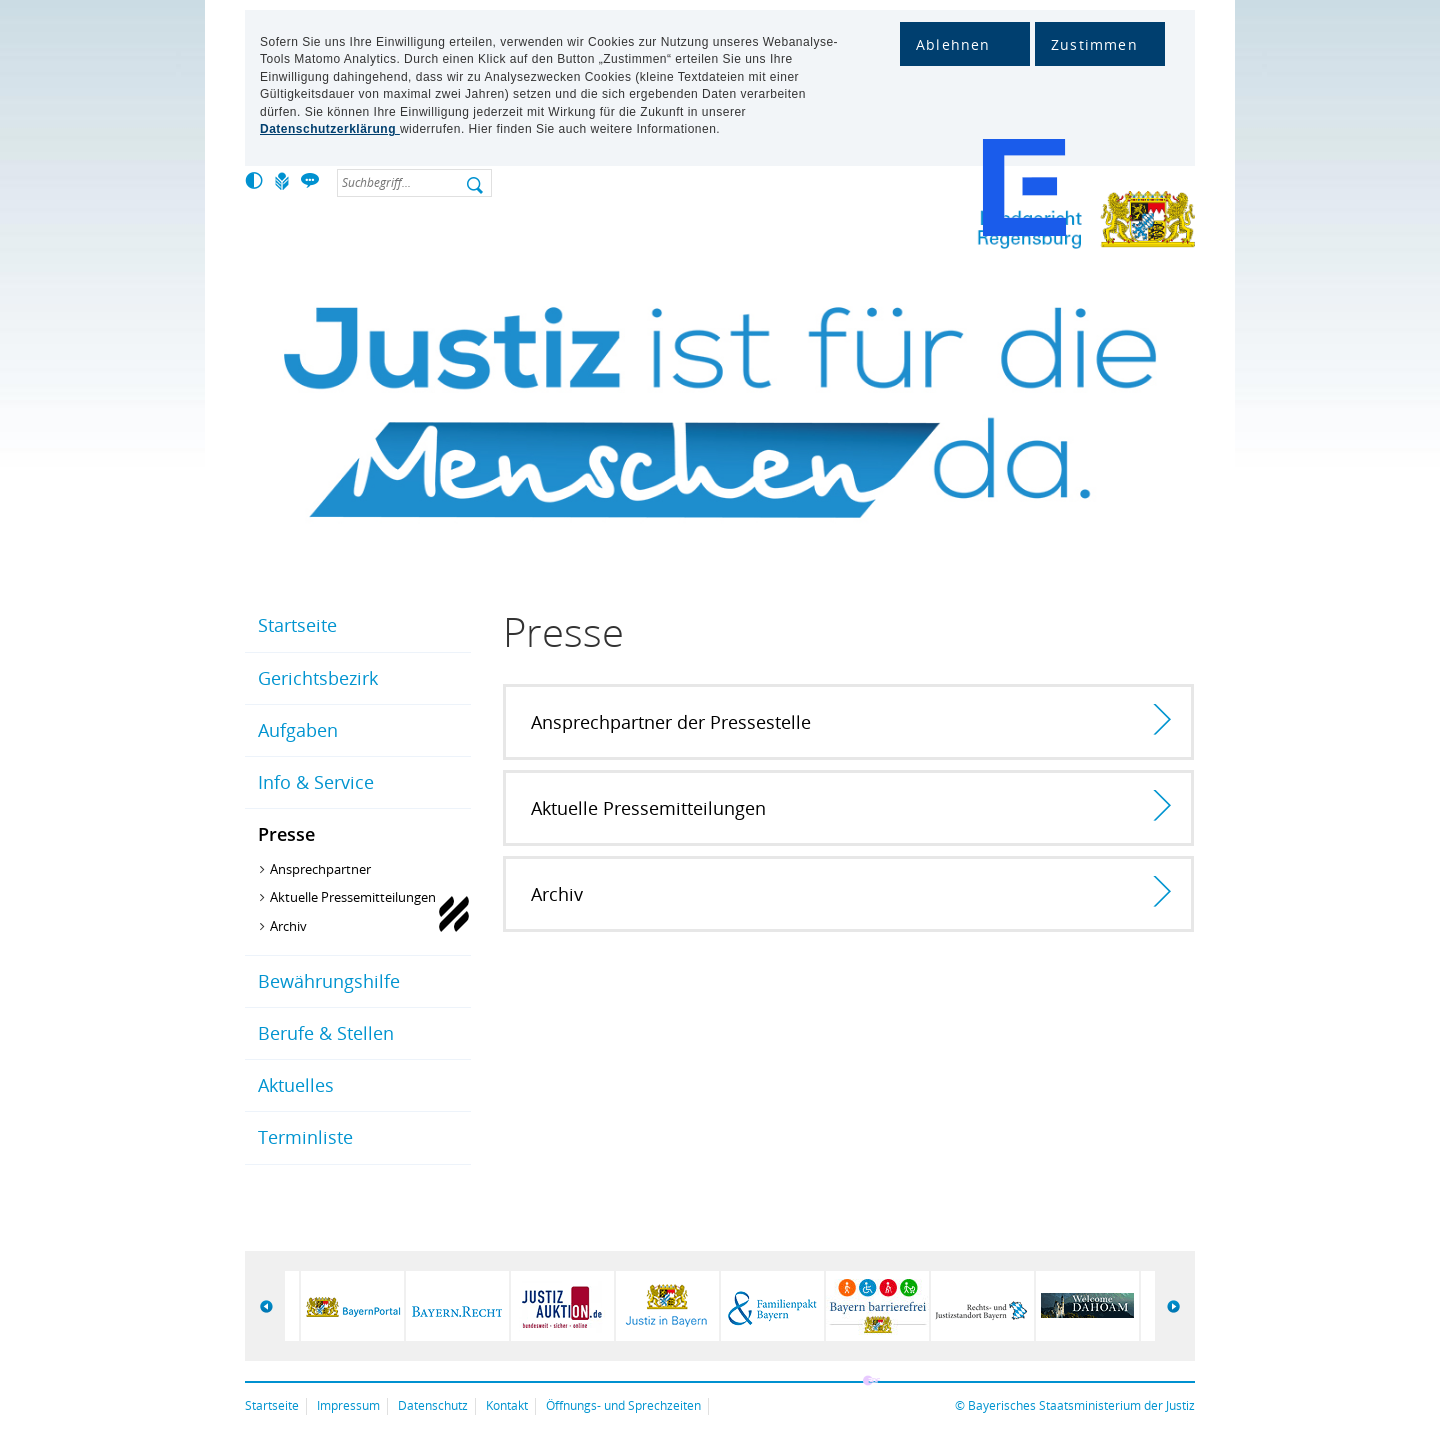 This screenshot has height=1441, width=1440. I want to click on Help Scout logo, so click(454, 914).